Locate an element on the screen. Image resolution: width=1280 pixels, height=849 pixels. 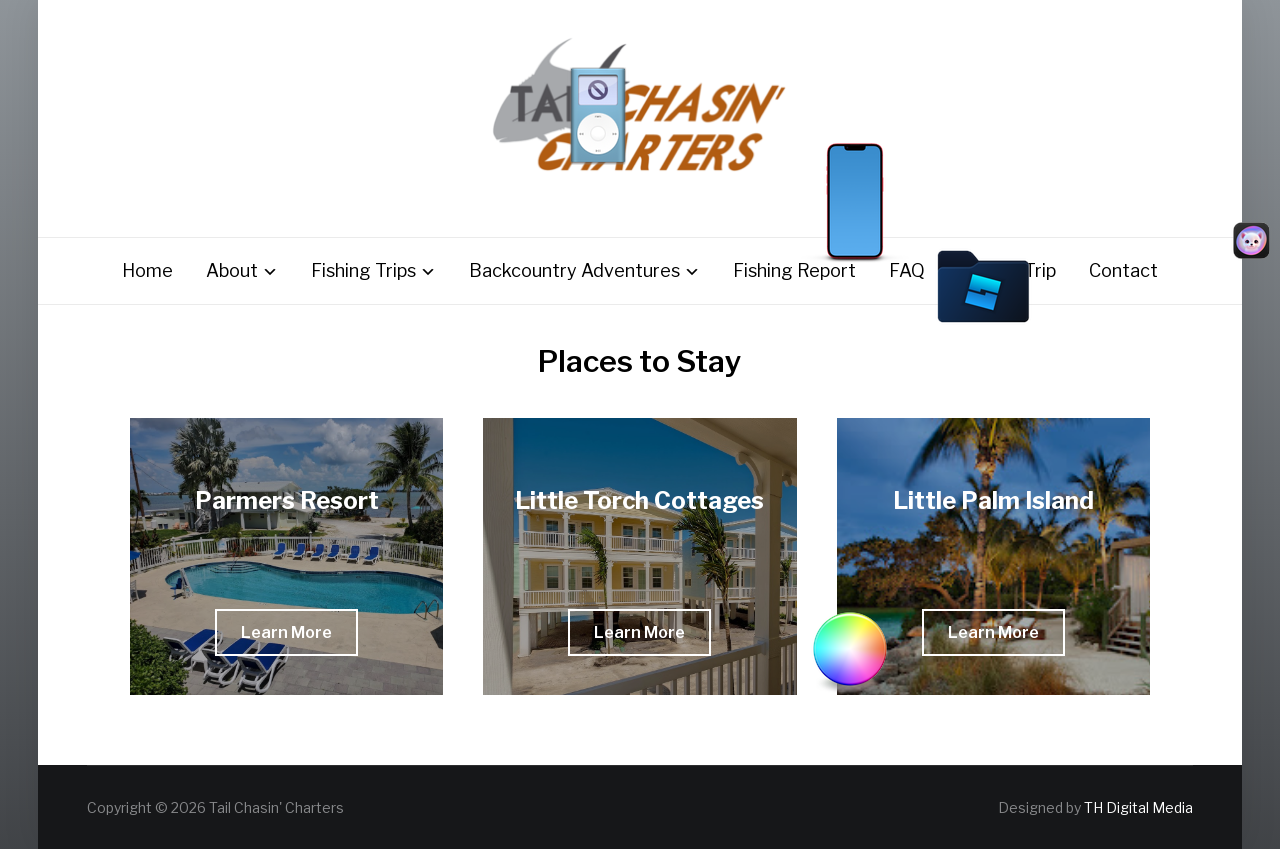
customize profile background color is located at coordinates (850, 649).